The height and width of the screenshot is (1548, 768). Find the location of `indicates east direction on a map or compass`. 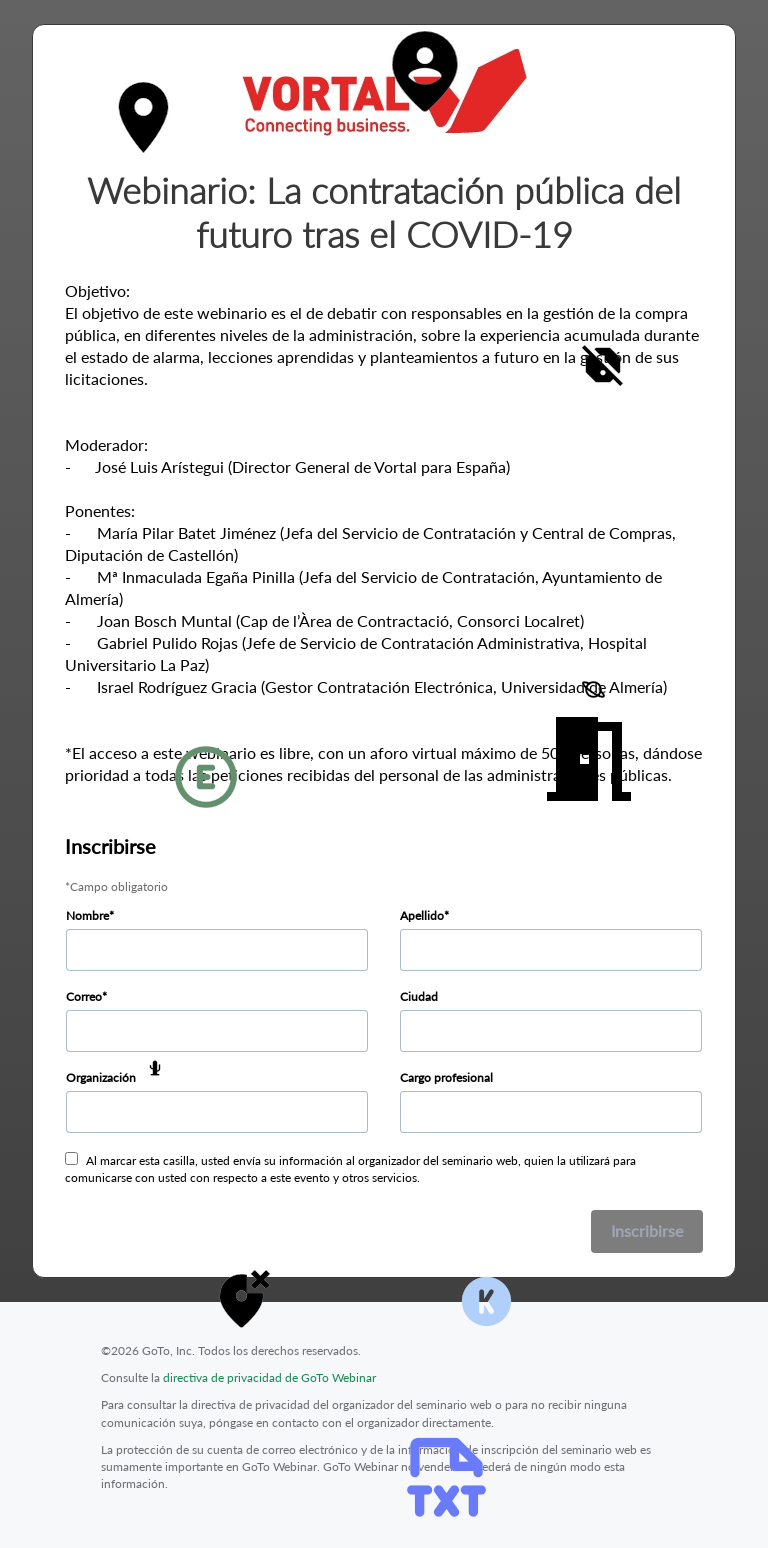

indicates east direction on a map or compass is located at coordinates (206, 777).